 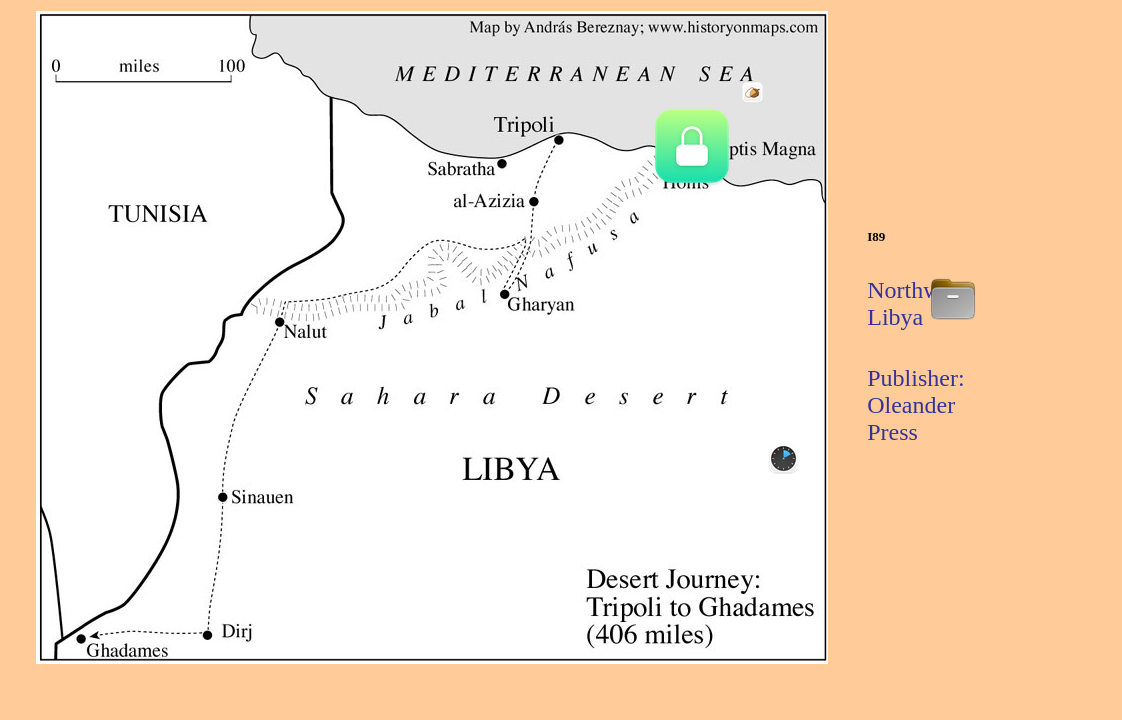 I want to click on open the file manager application, so click(x=953, y=299).